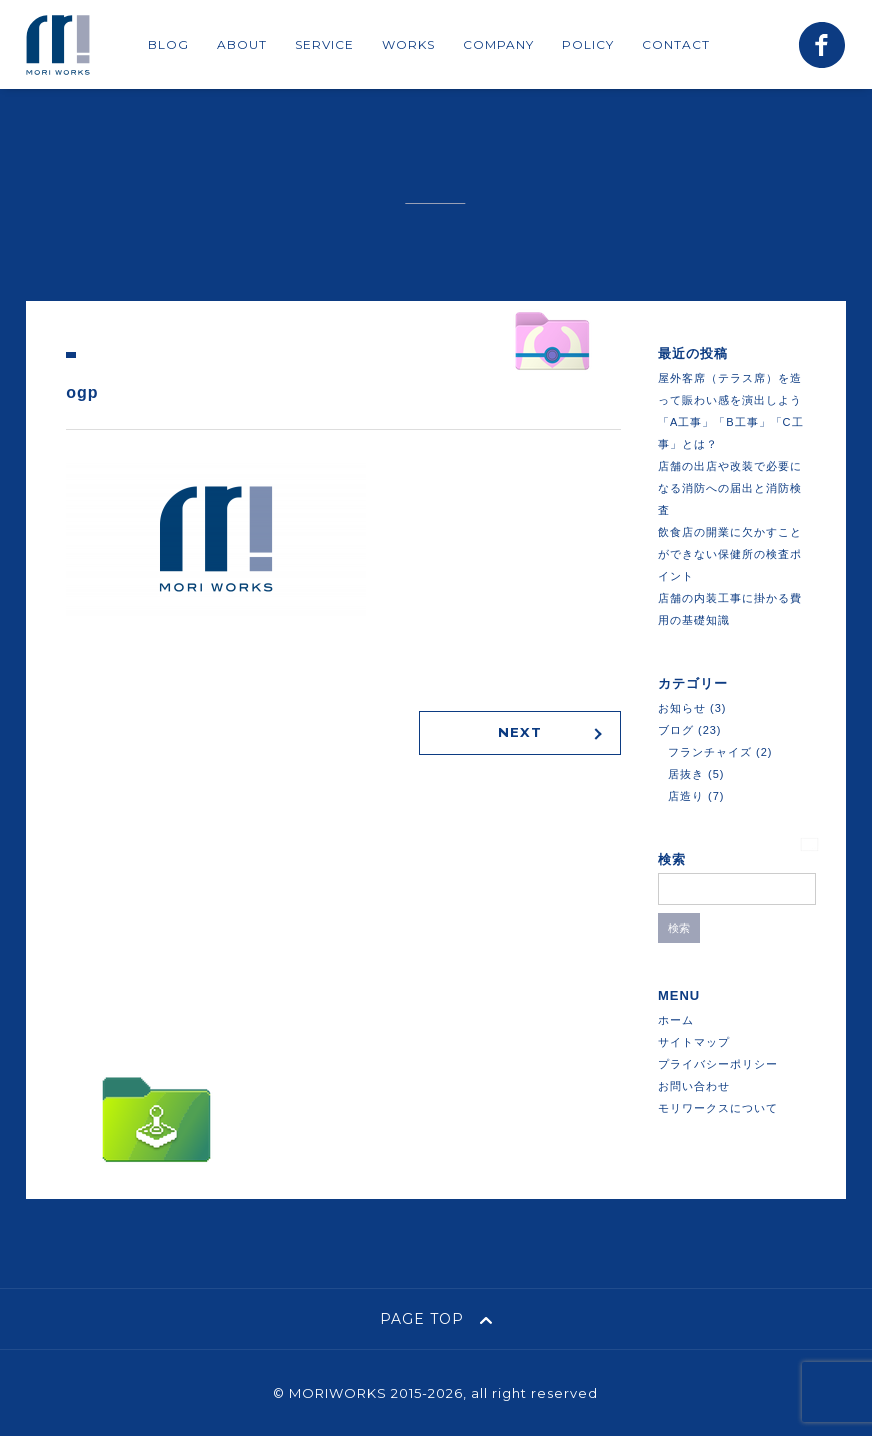 This screenshot has width=872, height=1436. I want to click on open your GameJolt games folder, so click(156, 1122).